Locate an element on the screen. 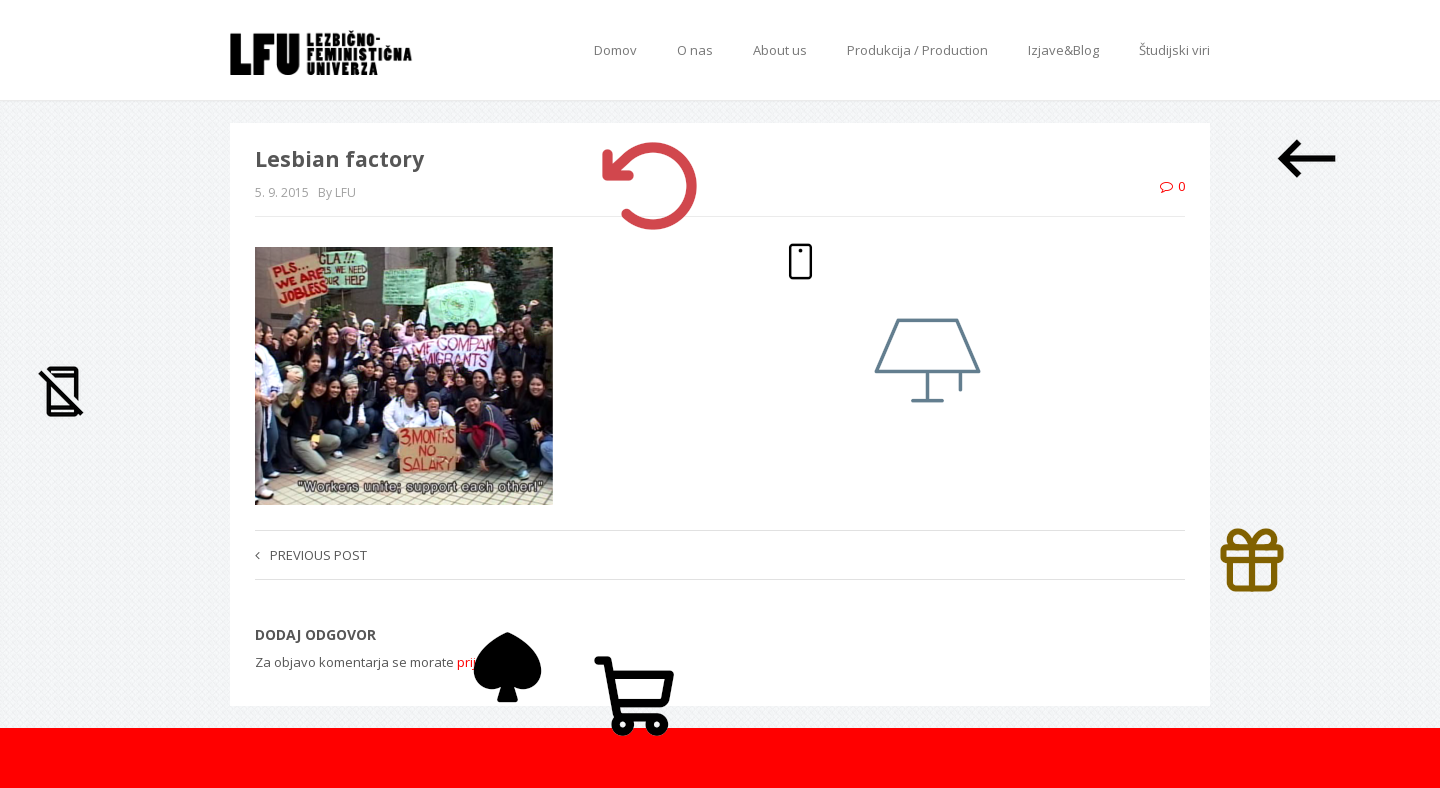 The image size is (1440, 788). no cell phone signal or service is located at coordinates (62, 391).